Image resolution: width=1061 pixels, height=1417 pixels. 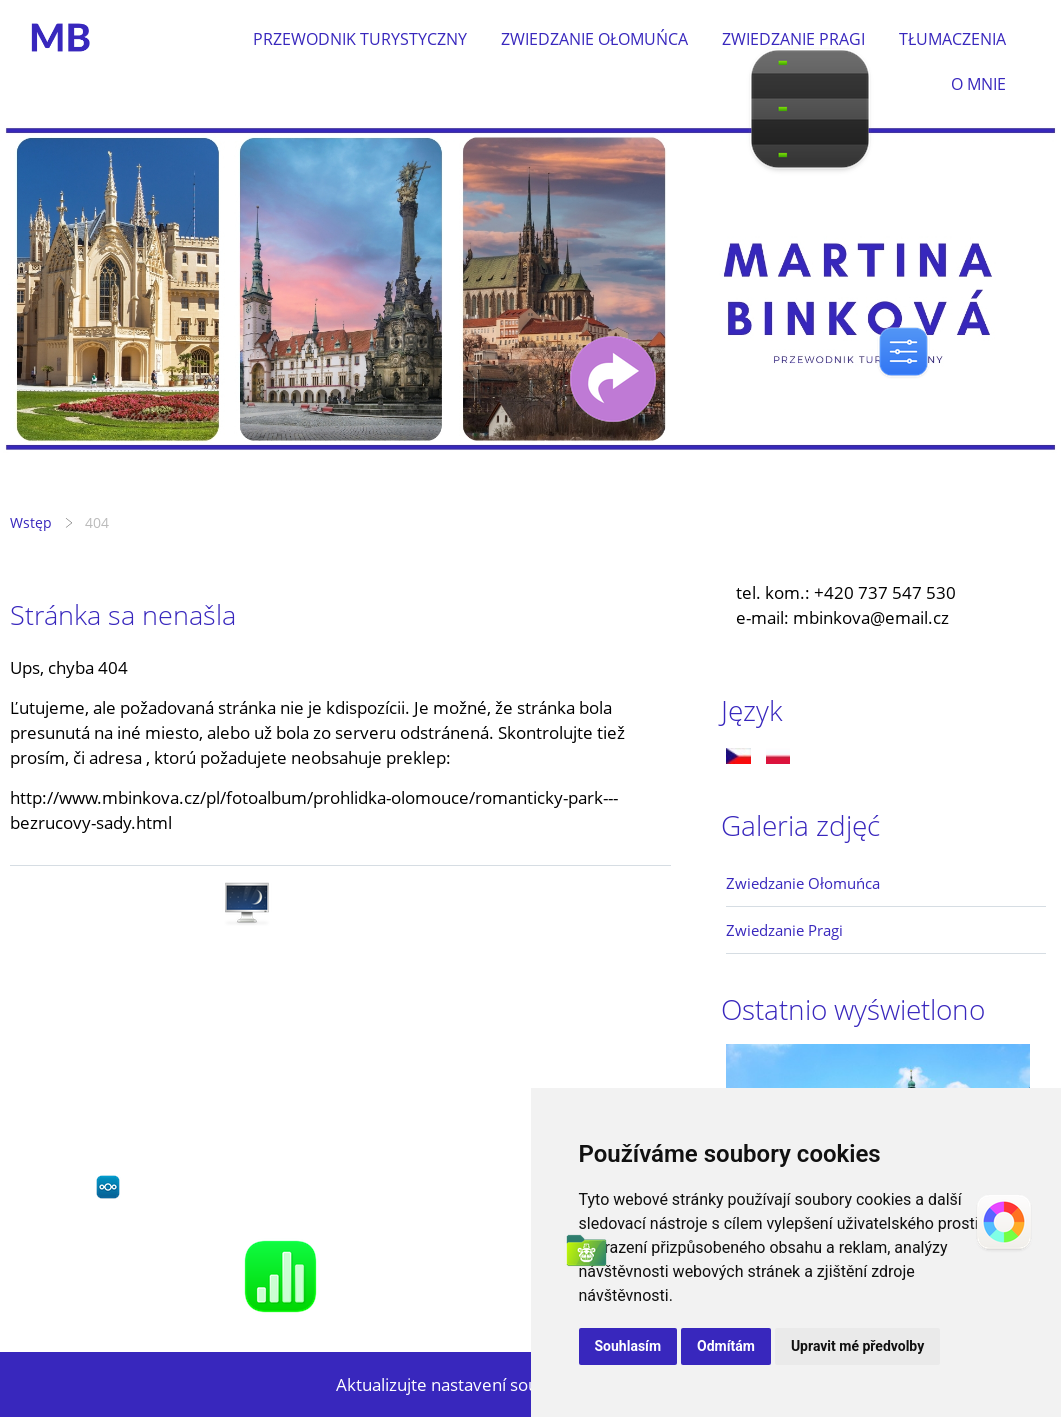 What do you see at coordinates (247, 902) in the screenshot?
I see `access screensaver settings` at bounding box center [247, 902].